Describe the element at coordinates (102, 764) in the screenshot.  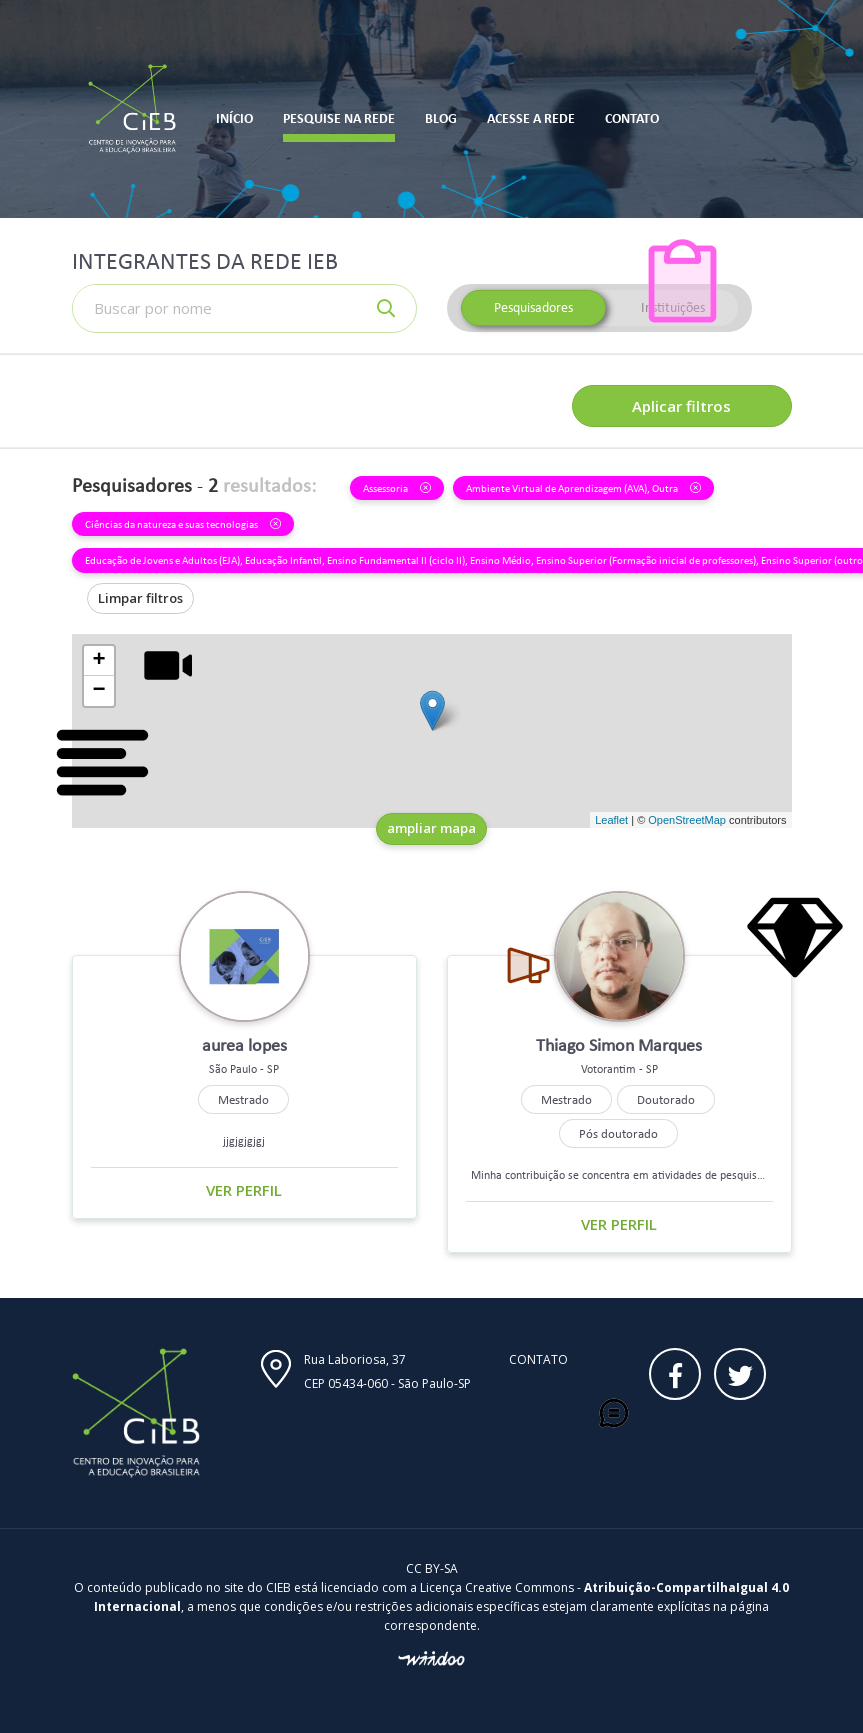
I see `align text to the left` at that location.